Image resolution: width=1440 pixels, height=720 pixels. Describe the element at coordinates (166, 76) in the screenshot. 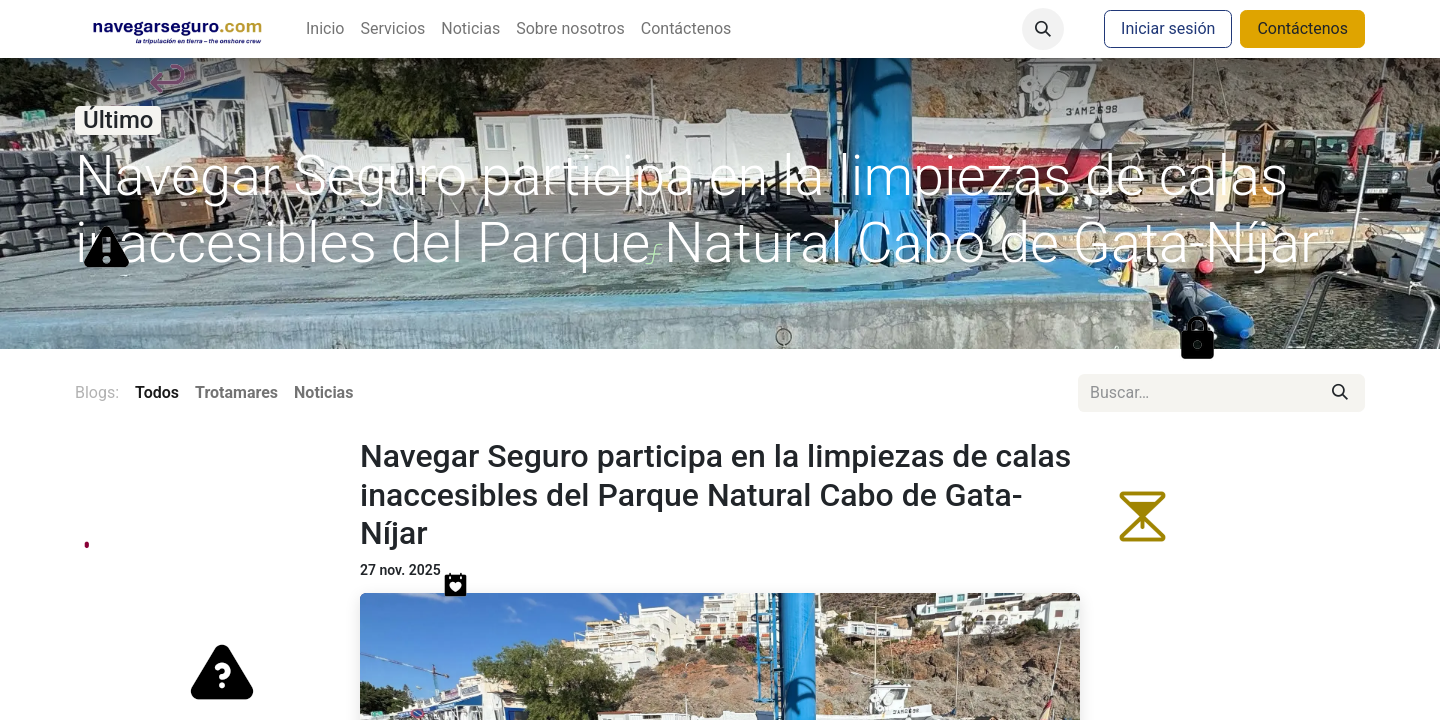

I see `go back to the previous screen` at that location.